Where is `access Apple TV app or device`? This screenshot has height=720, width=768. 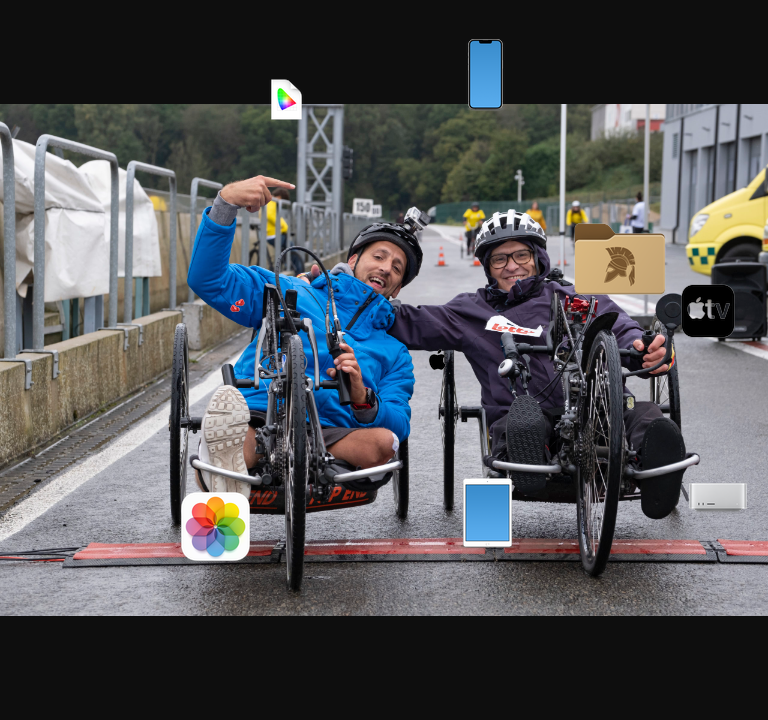
access Apple TV app or device is located at coordinates (708, 311).